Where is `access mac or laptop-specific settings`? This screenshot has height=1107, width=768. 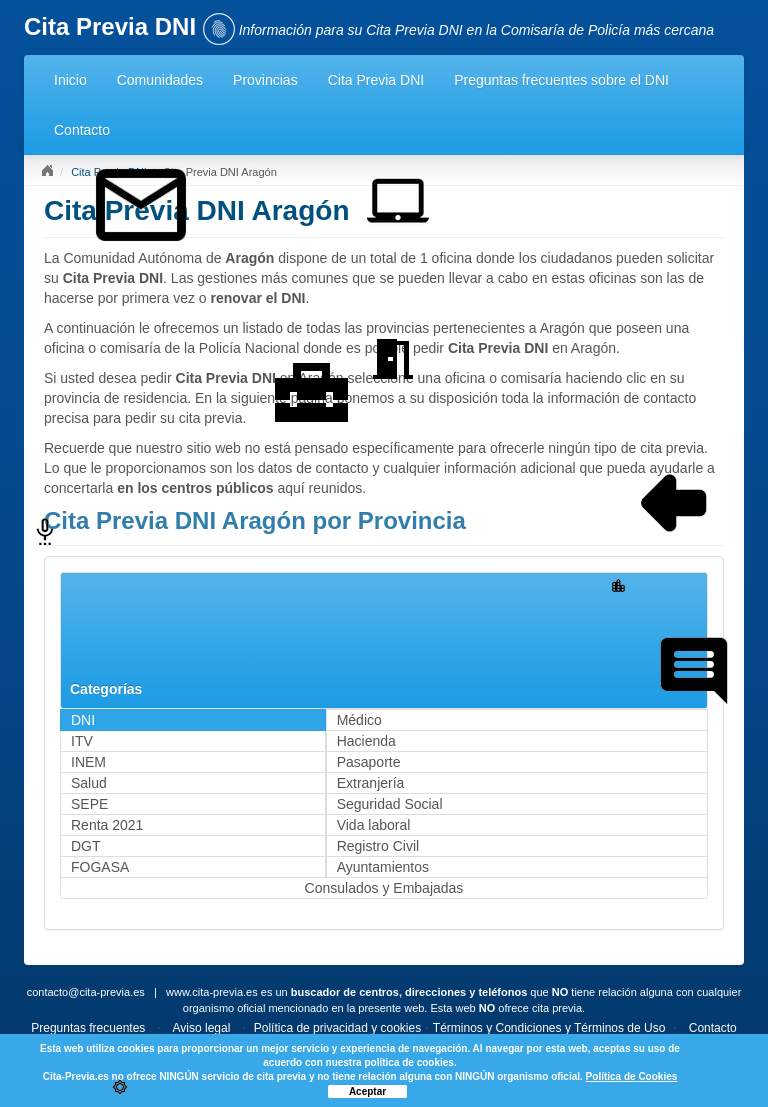
access mac or laptop-specific settings is located at coordinates (398, 202).